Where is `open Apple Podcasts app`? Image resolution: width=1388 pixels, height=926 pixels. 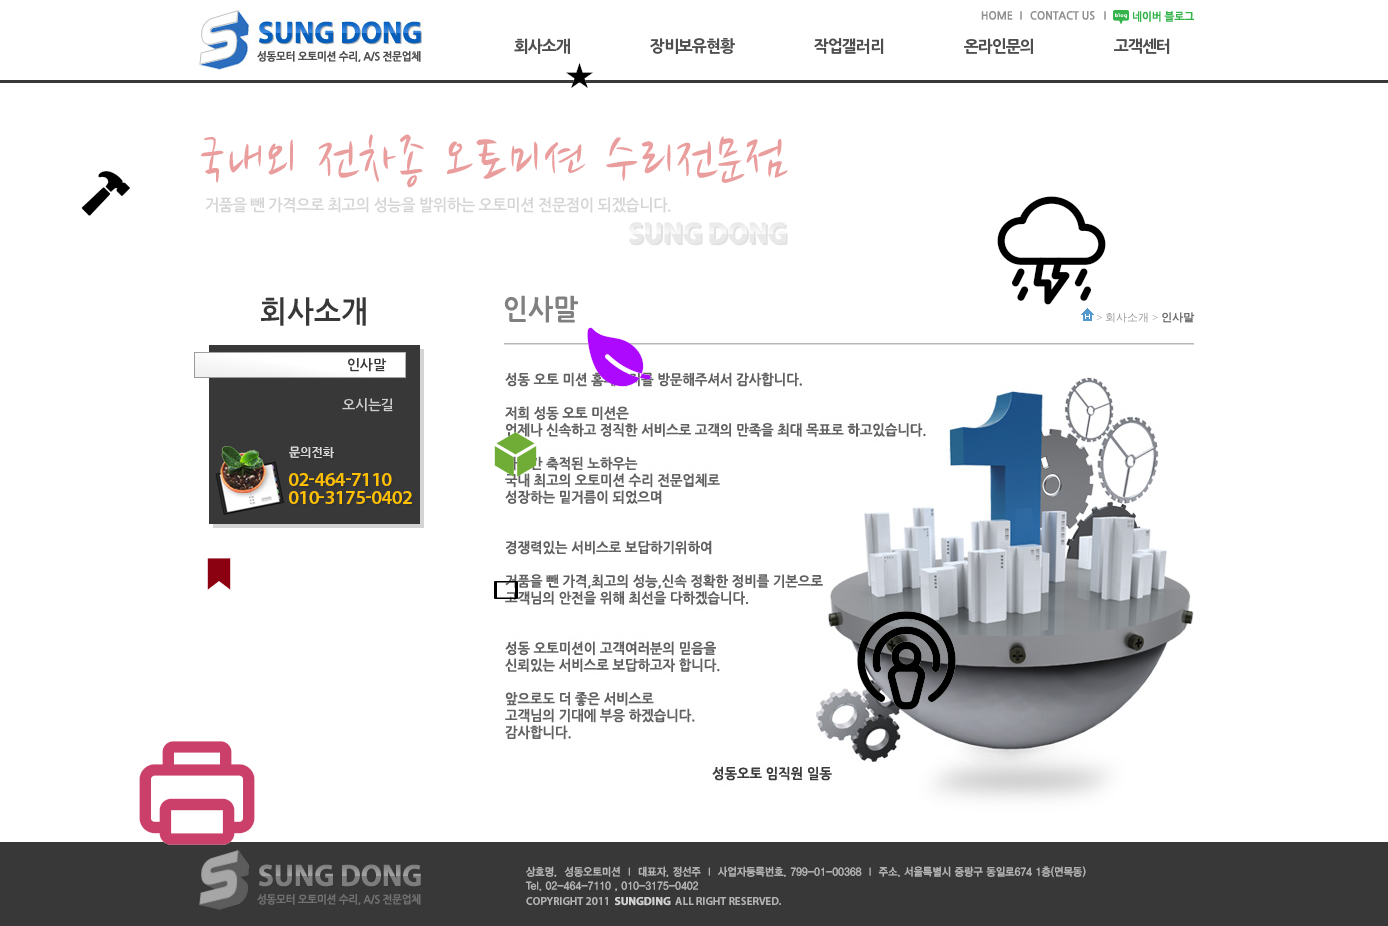
open Apple Podcasts app is located at coordinates (906, 660).